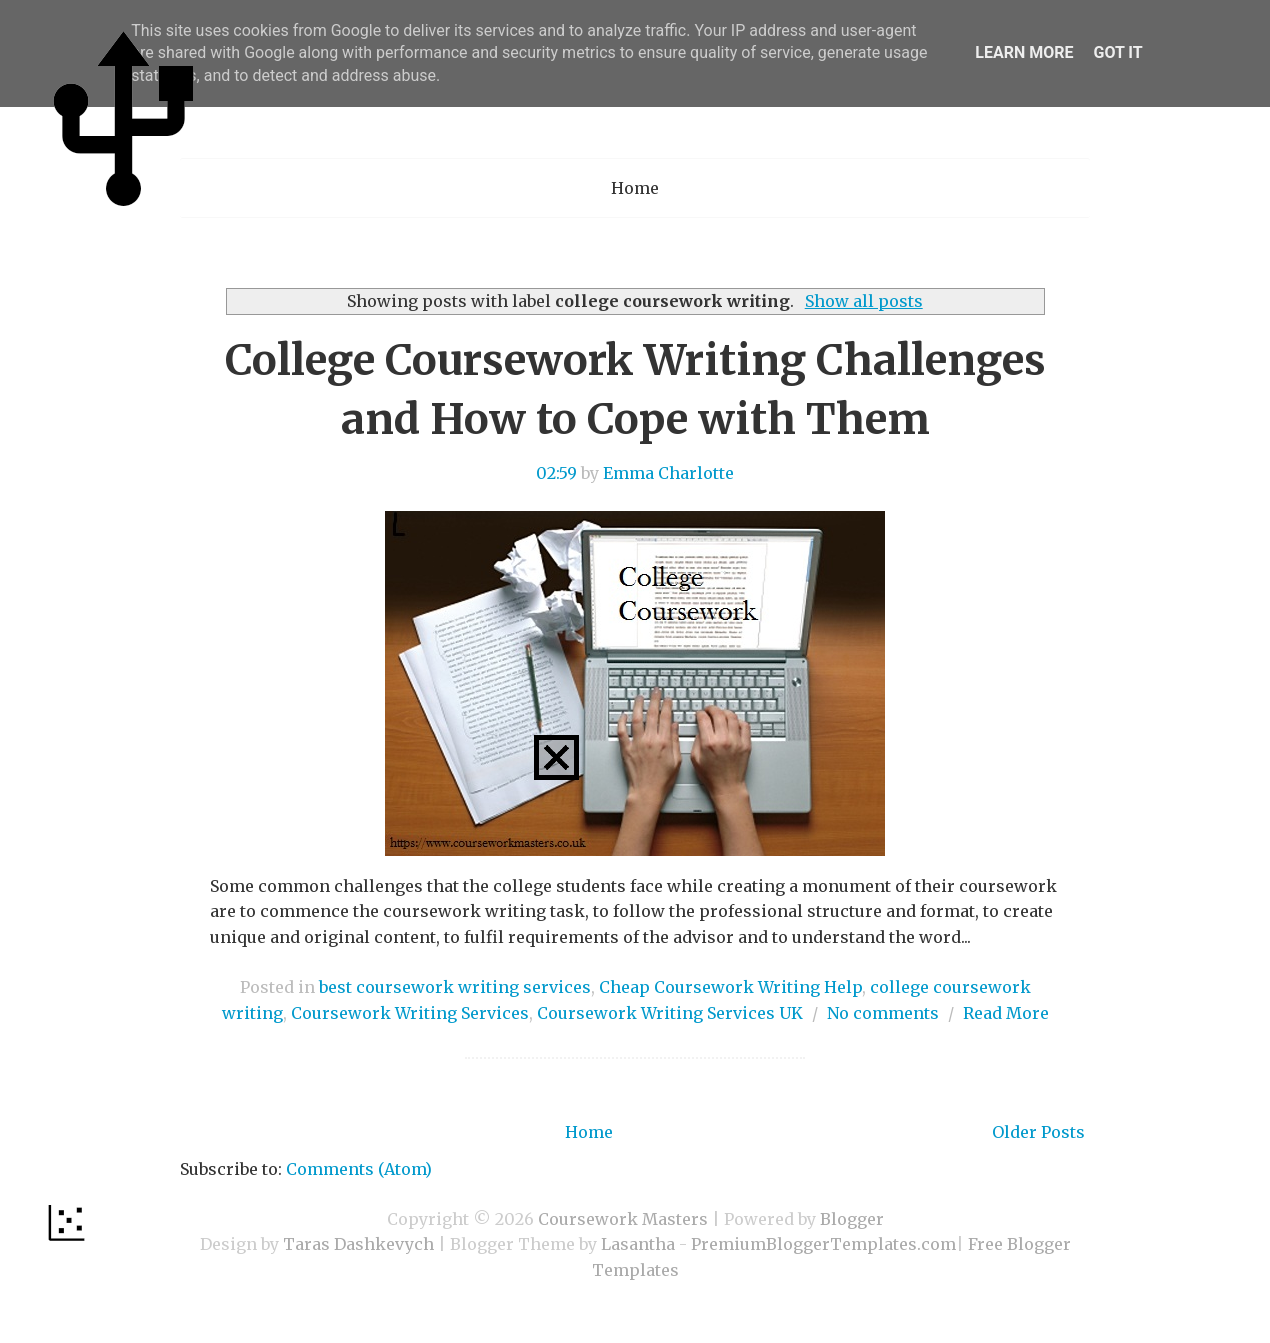 This screenshot has height=1343, width=1270. I want to click on indicates USB connection available, so click(123, 118).